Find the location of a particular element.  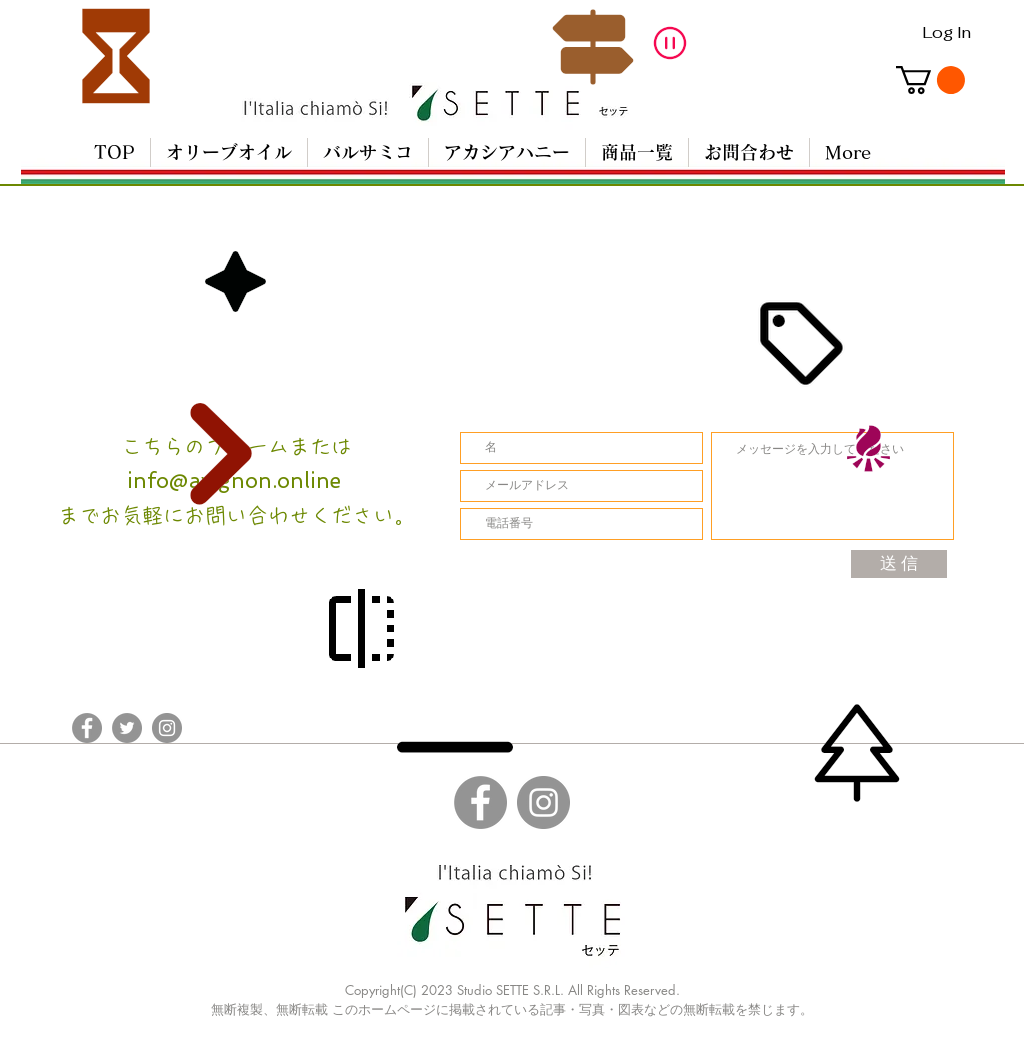

view directions or navigation options is located at coordinates (593, 47).